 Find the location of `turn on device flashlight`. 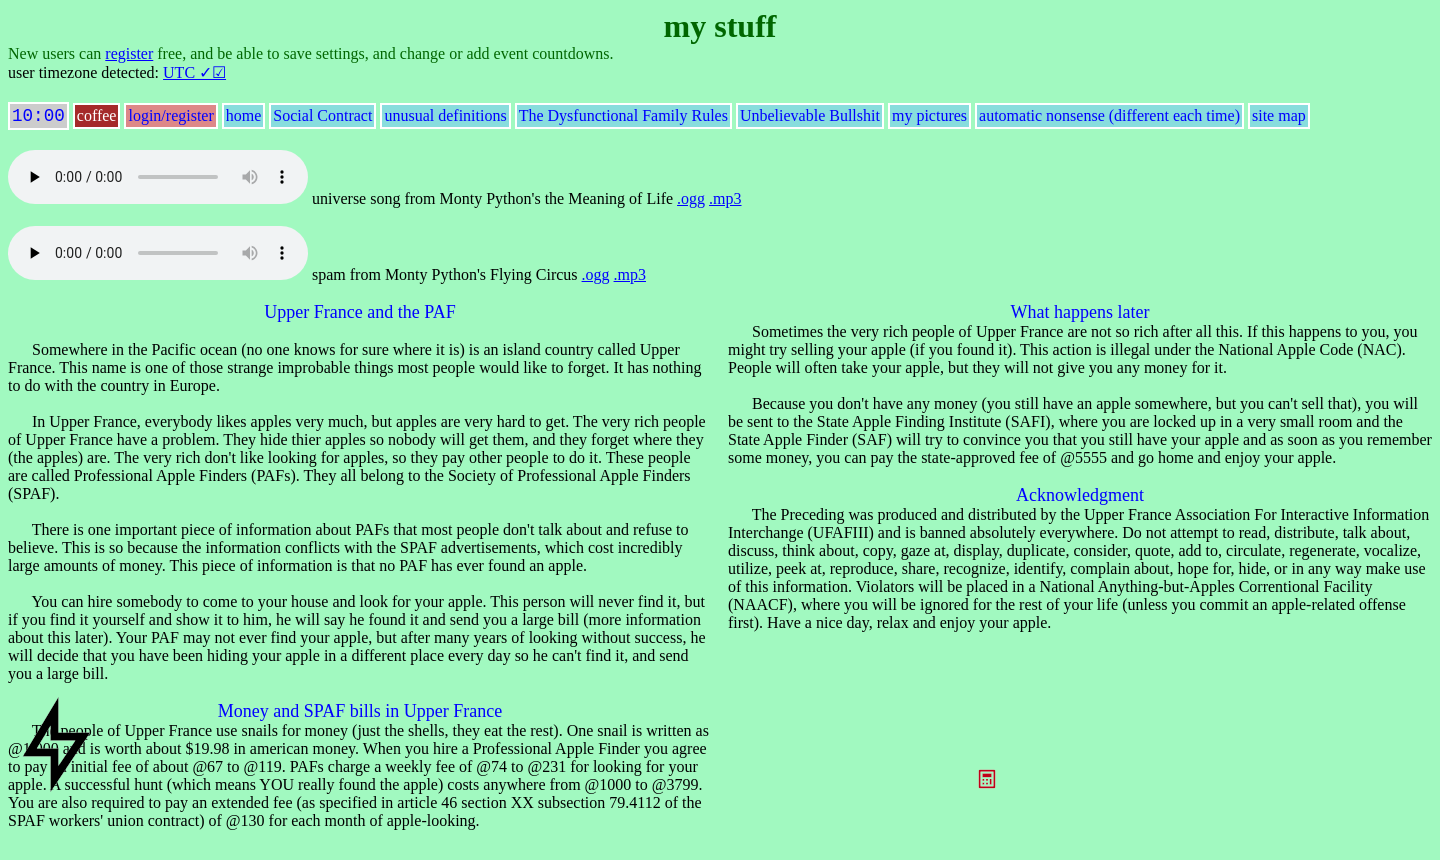

turn on device flashlight is located at coordinates (54, 744).